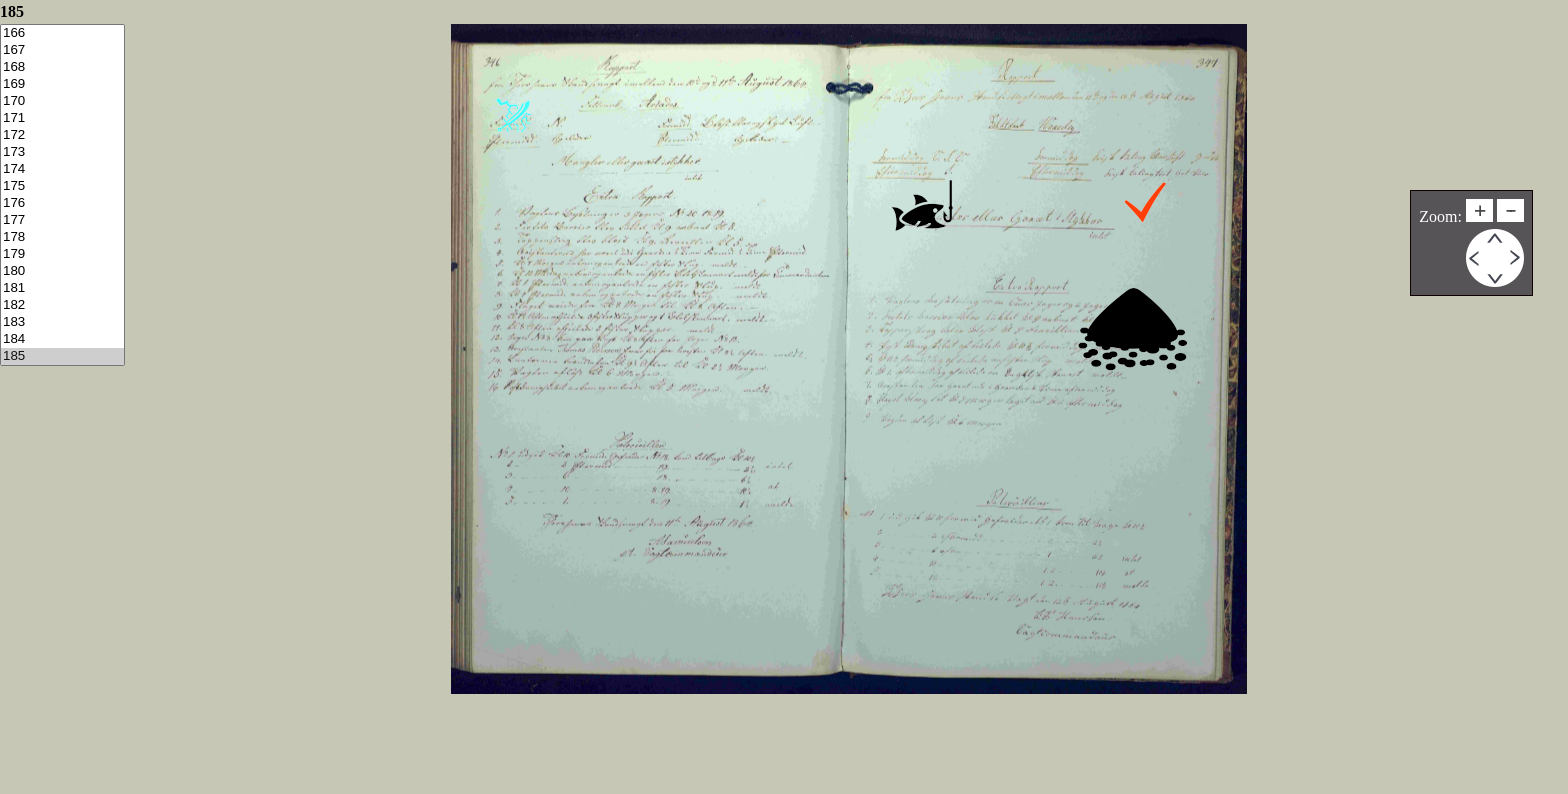 This screenshot has height=794, width=1568. Describe the element at coordinates (513, 115) in the screenshot. I see `activate lightning sword ability` at that location.